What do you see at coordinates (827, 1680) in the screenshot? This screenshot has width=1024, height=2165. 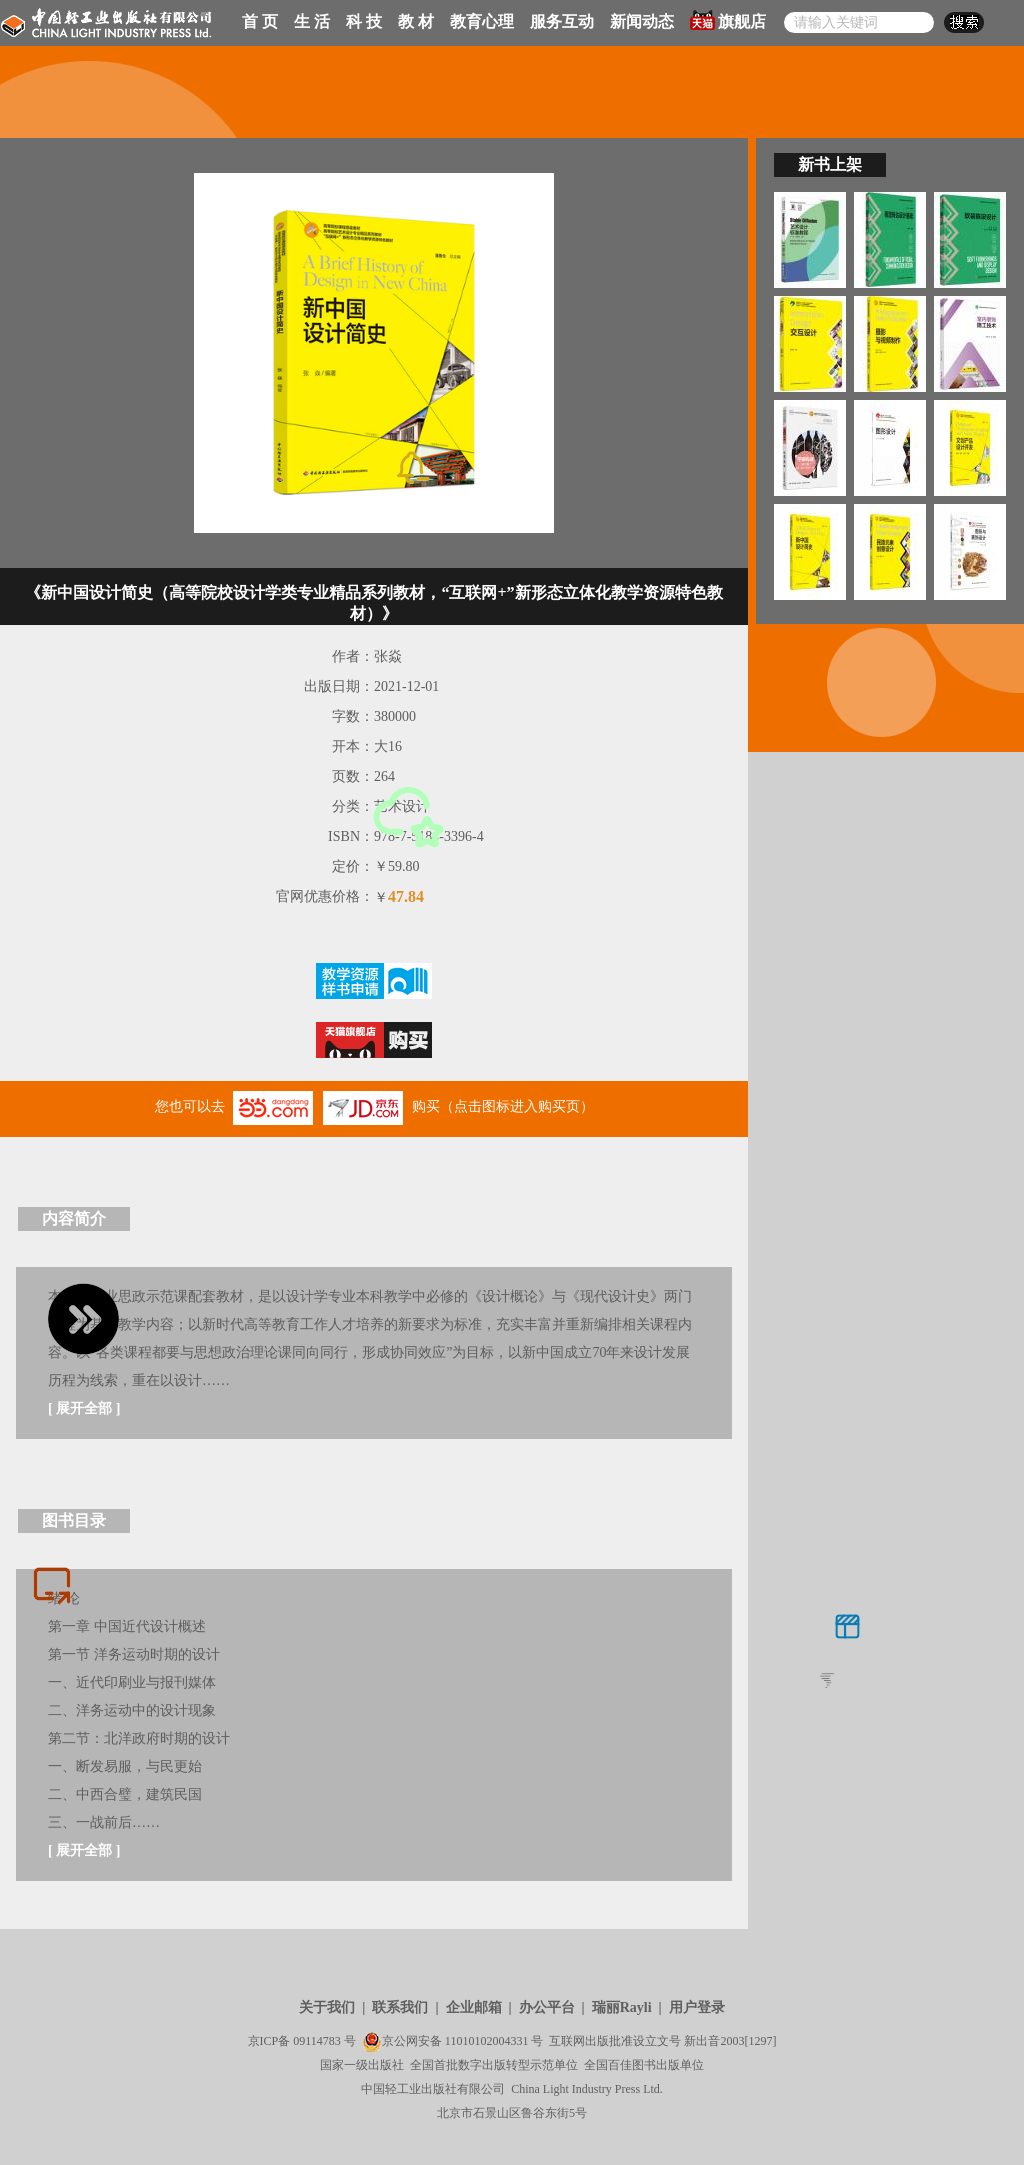 I see `indicates severe weather alert or tornado warning` at bounding box center [827, 1680].